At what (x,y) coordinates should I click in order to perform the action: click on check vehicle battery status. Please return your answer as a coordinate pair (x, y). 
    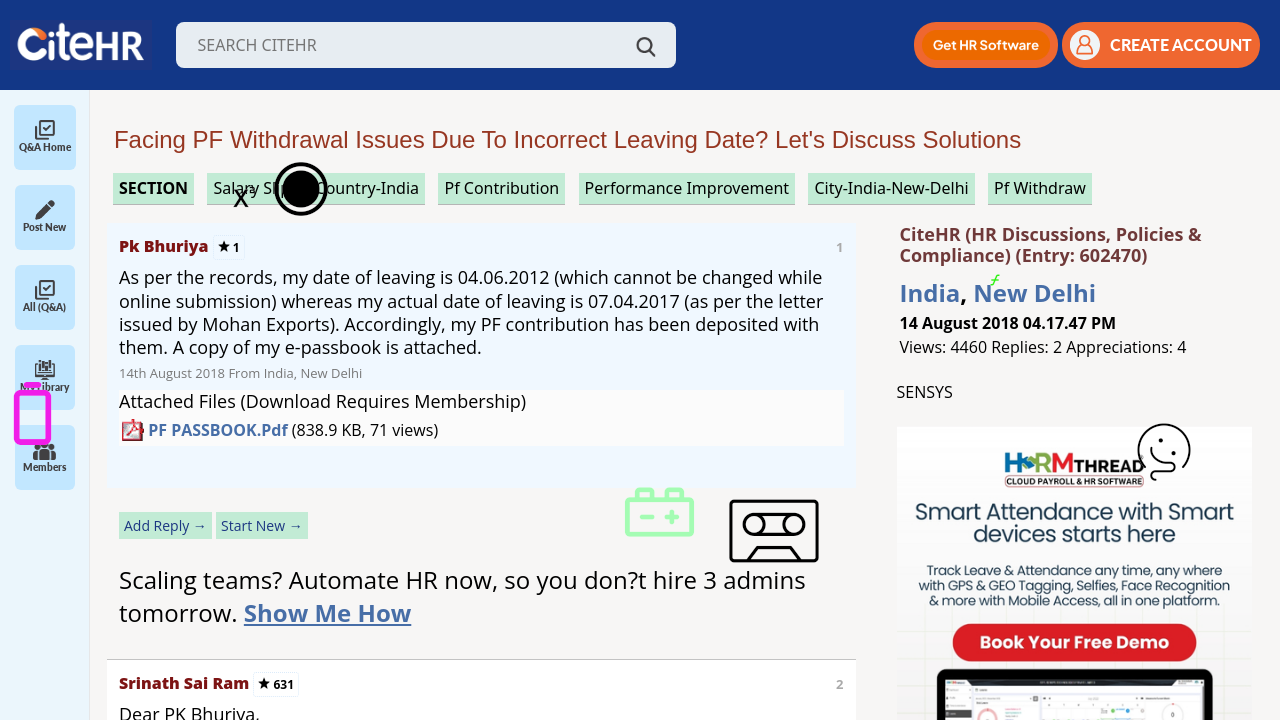
    Looking at the image, I should click on (659, 514).